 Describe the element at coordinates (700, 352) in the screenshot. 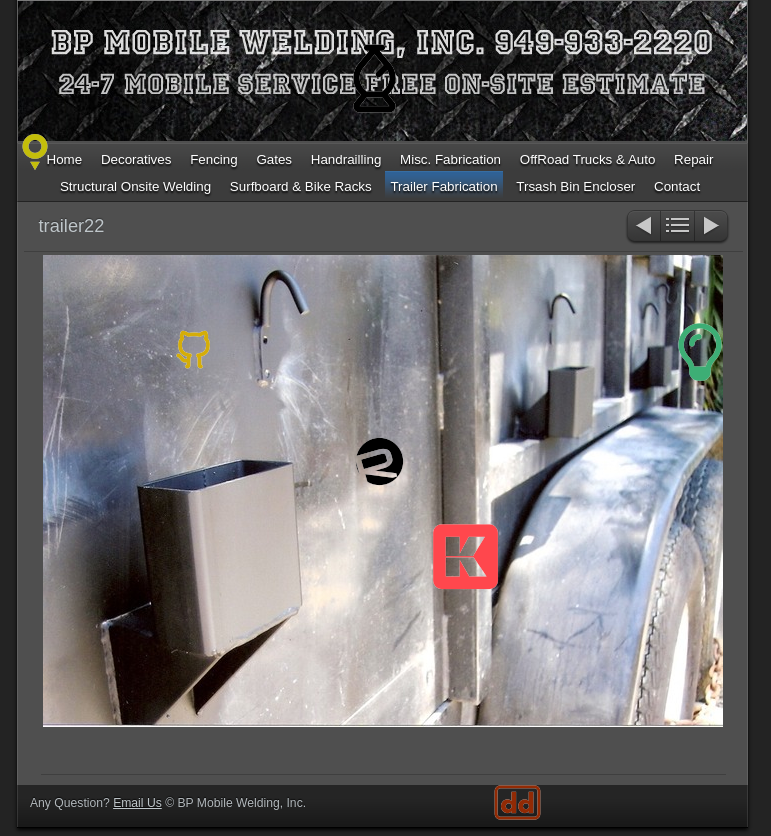

I see `view tips or helpful suggestions` at that location.